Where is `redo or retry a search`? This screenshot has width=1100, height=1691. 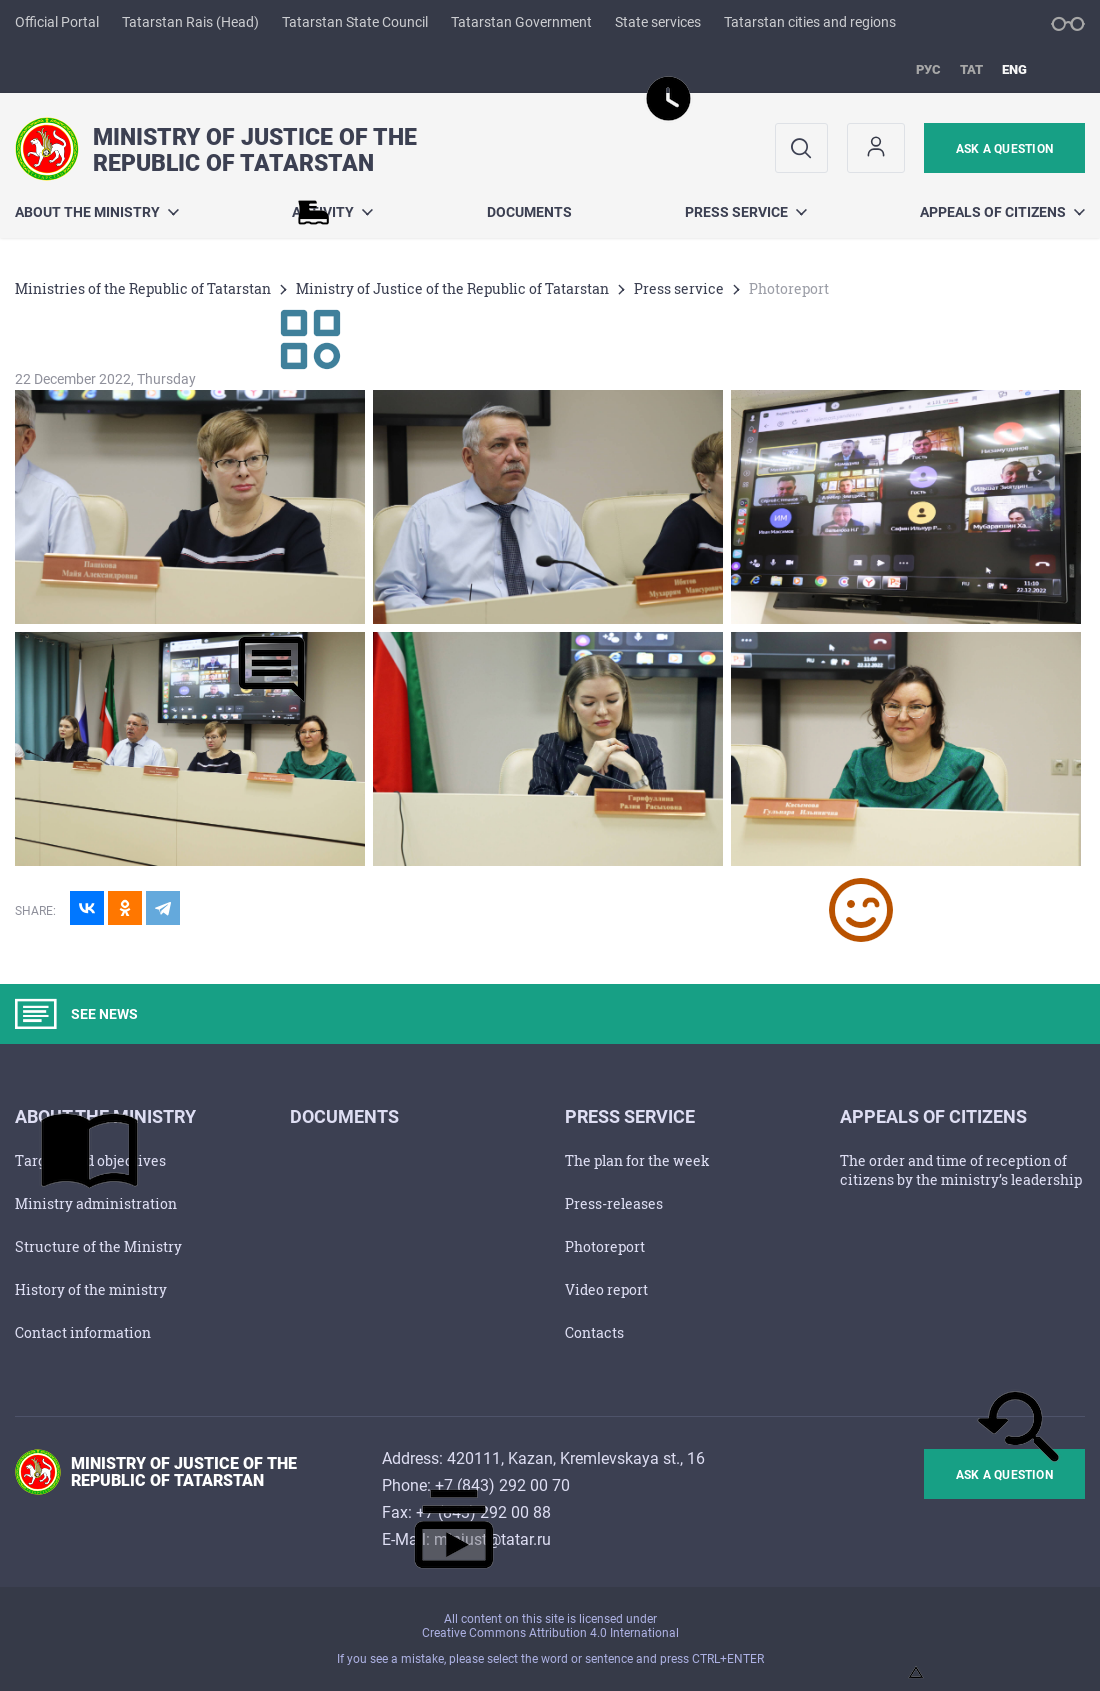
redo or retry a search is located at coordinates (1019, 1428).